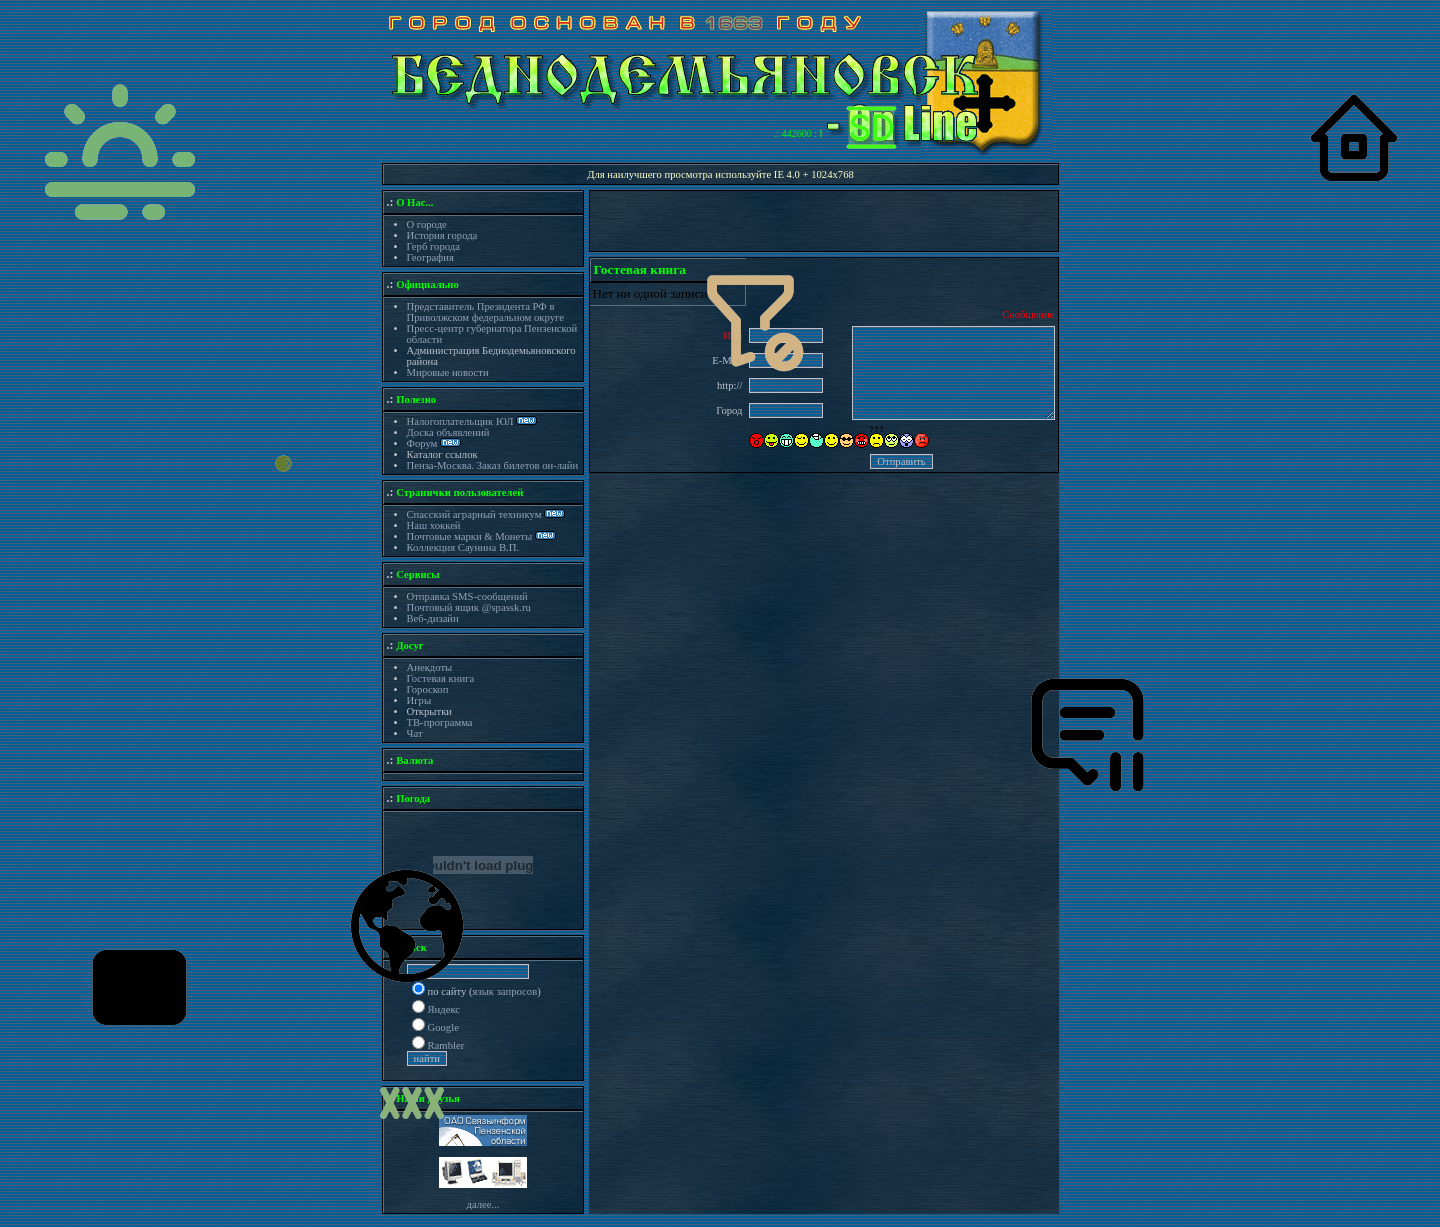  What do you see at coordinates (1087, 729) in the screenshot?
I see `pause message notifications` at bounding box center [1087, 729].